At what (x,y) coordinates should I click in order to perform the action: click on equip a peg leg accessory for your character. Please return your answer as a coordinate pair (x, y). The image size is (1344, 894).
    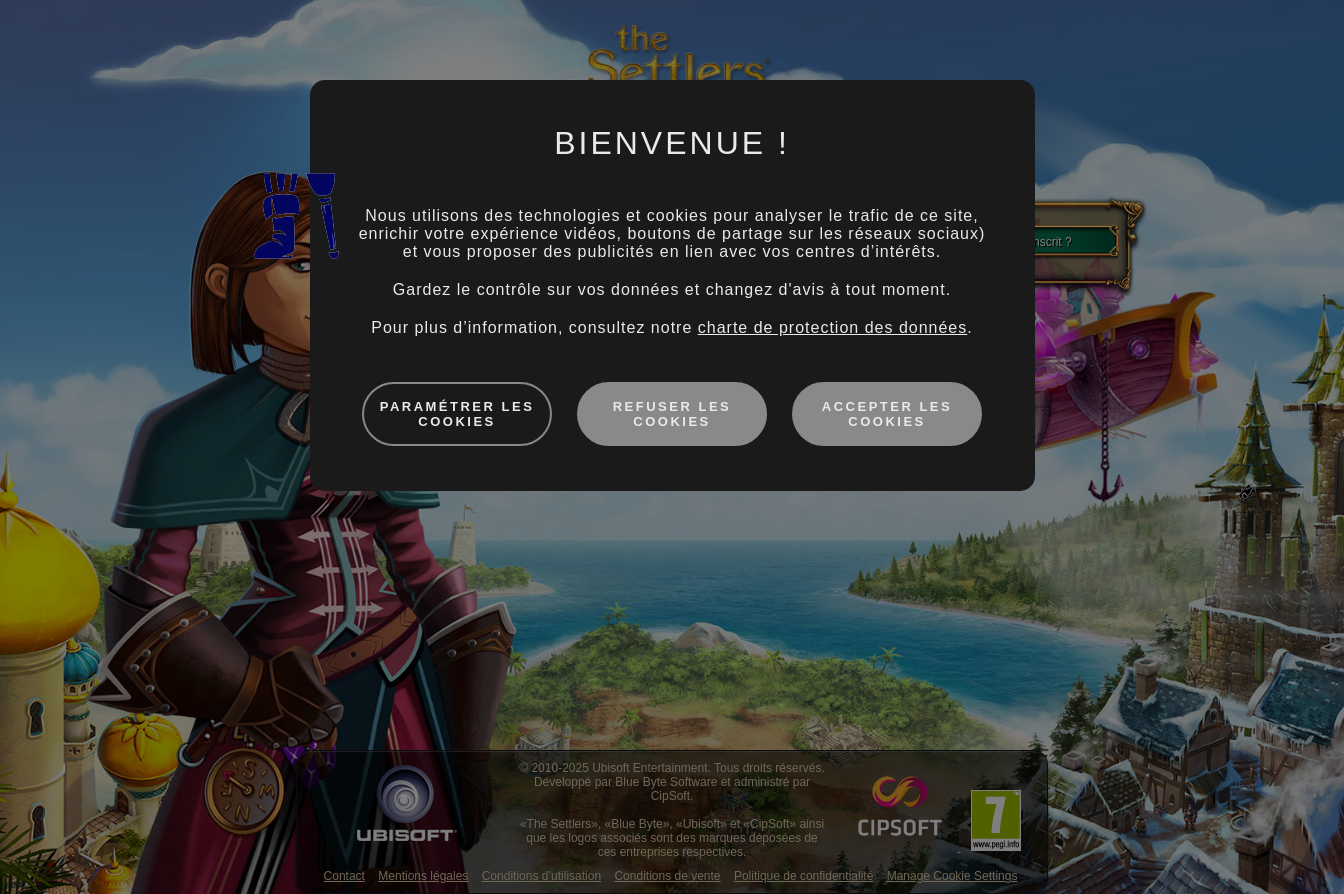
    Looking at the image, I should click on (297, 216).